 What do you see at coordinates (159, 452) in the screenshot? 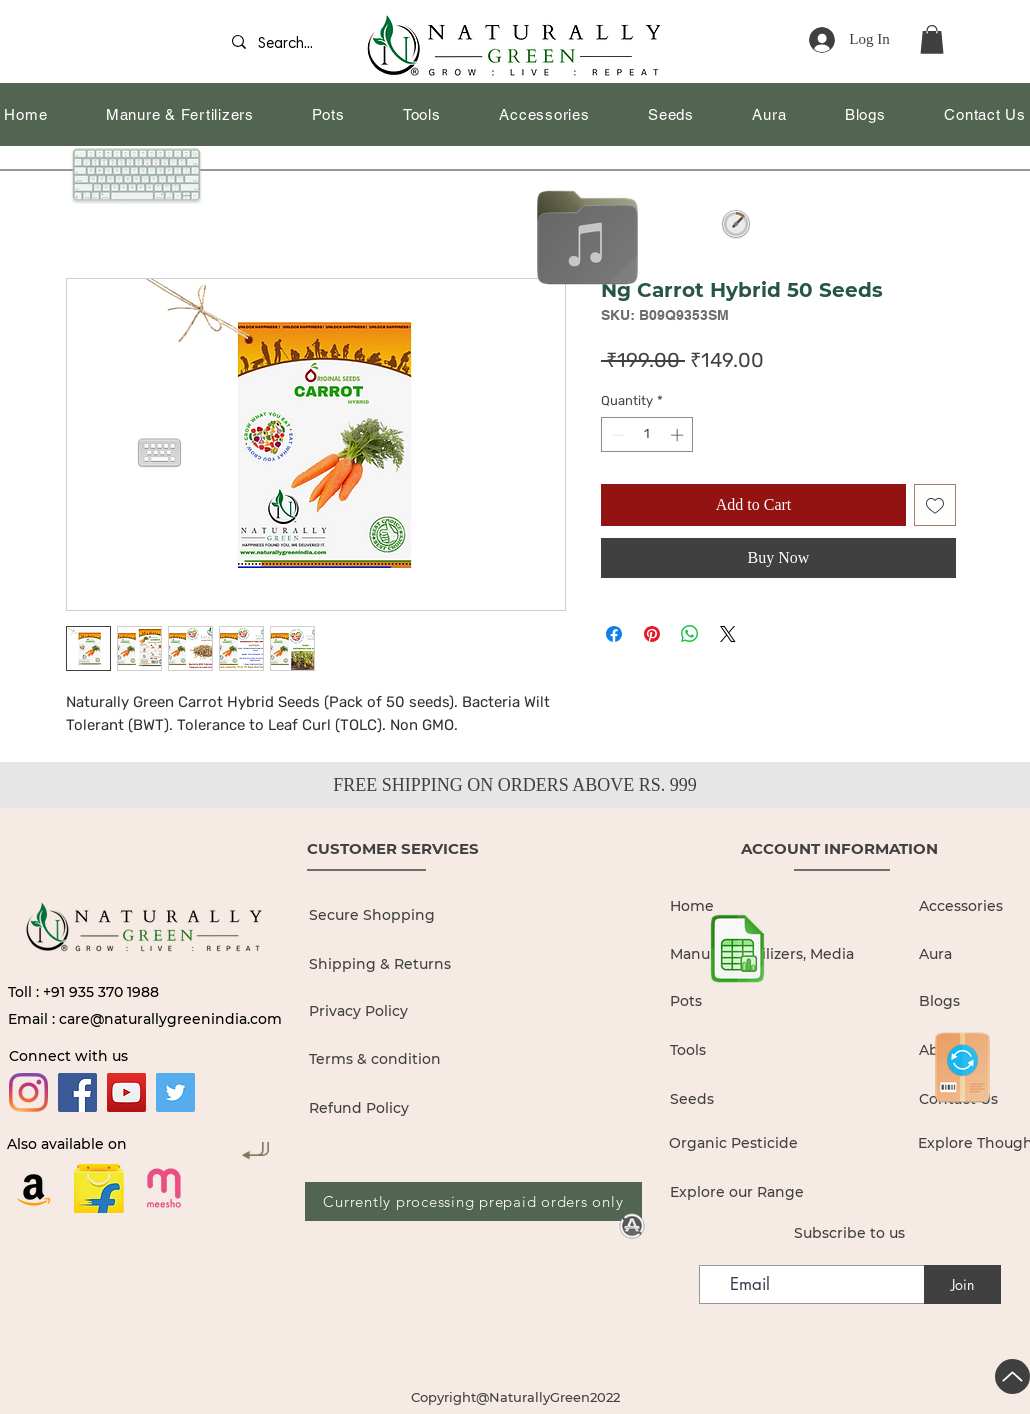
I see `open keyboard settings` at bounding box center [159, 452].